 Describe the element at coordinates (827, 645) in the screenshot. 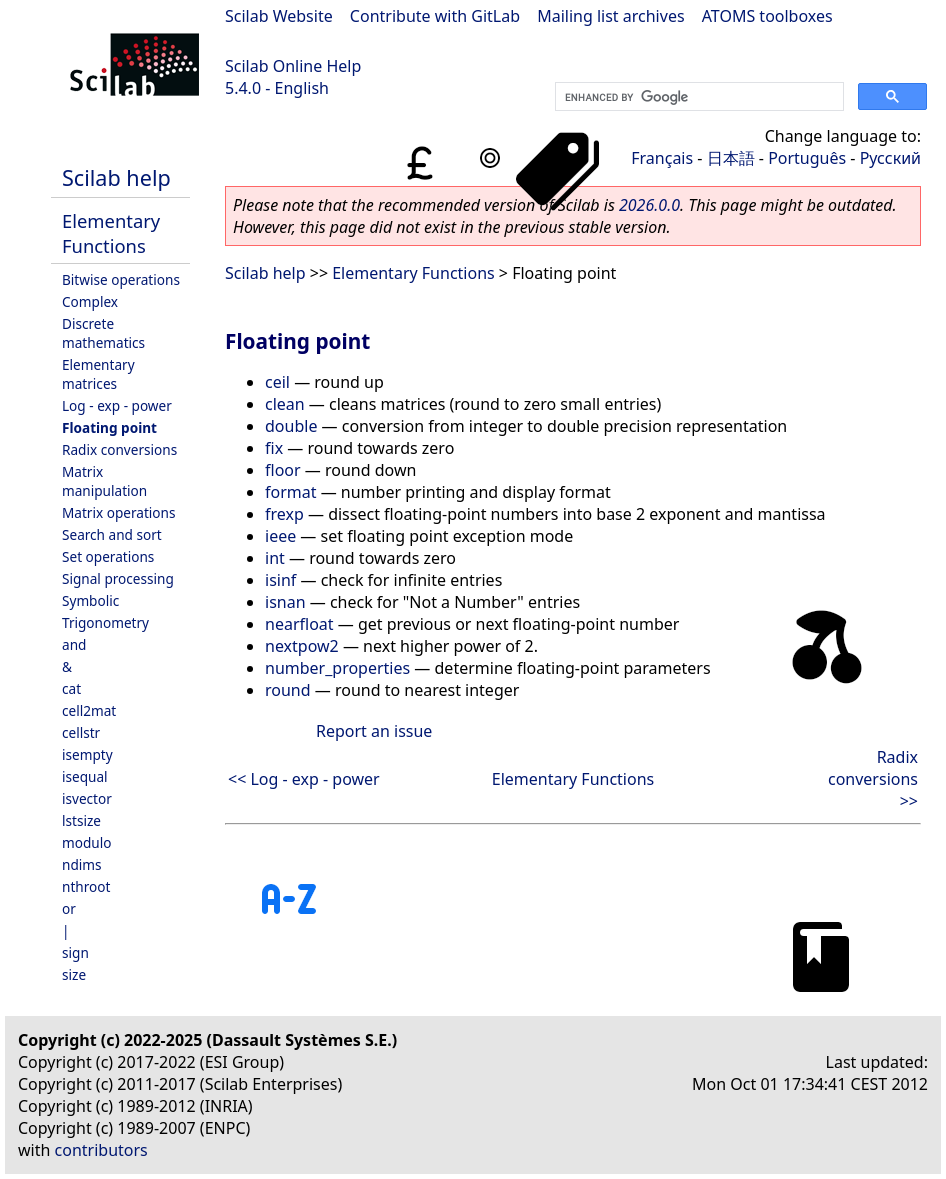

I see `indicates fruit or food category` at that location.